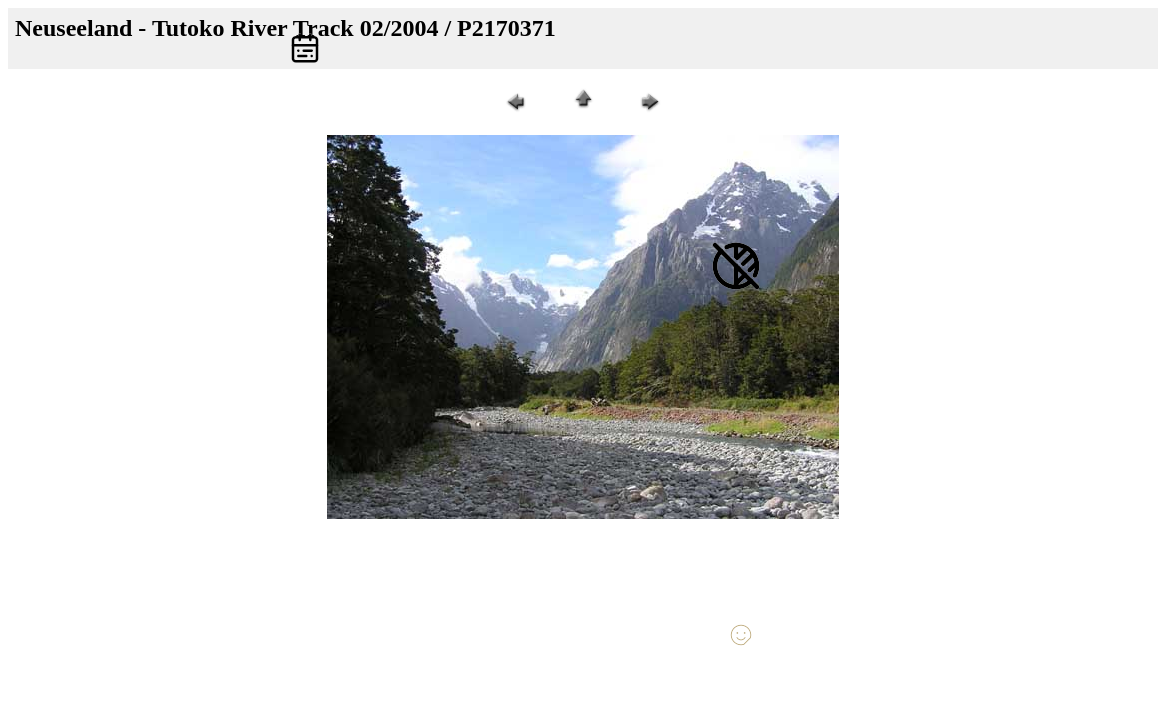 The width and height of the screenshot is (1166, 720). I want to click on add a sticker to your message, so click(741, 635).